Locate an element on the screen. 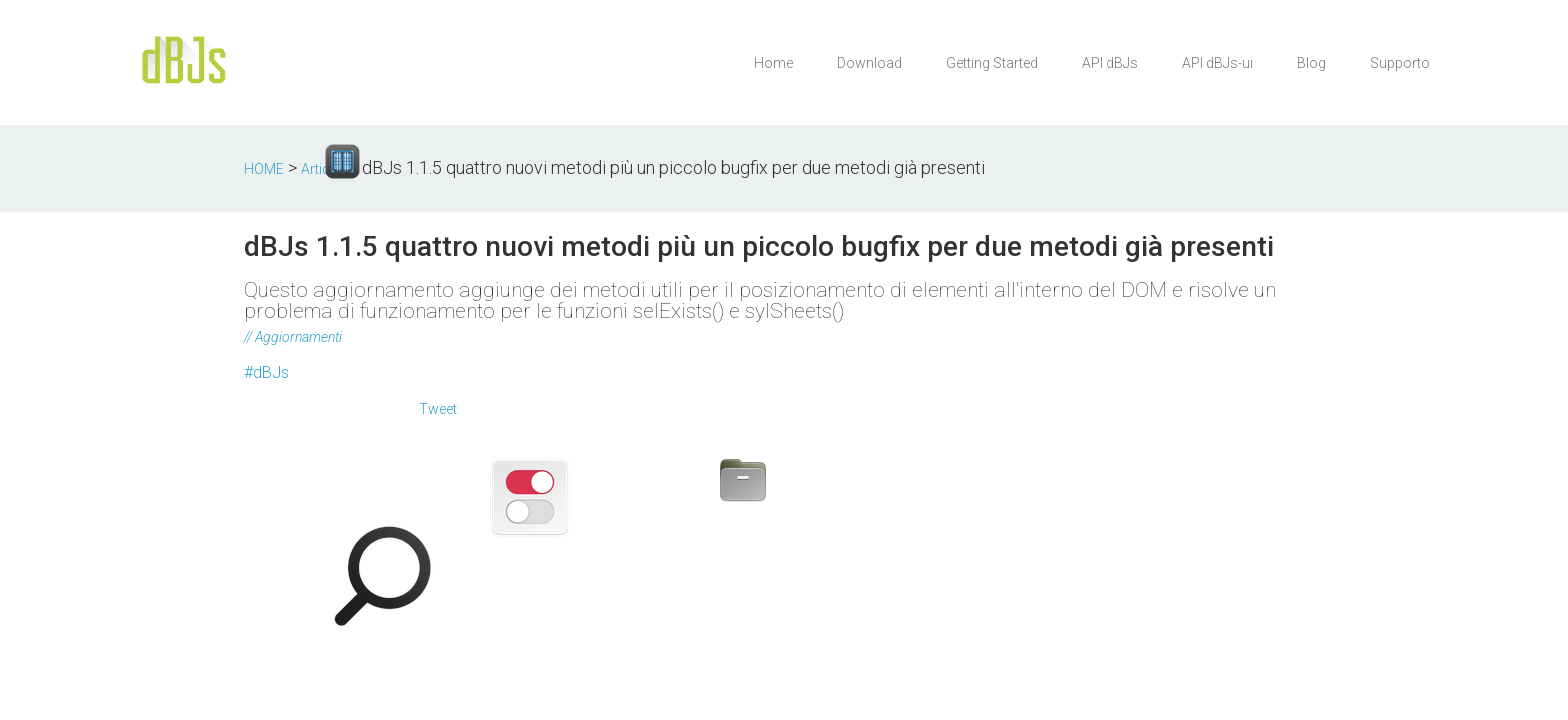  open the file manager application is located at coordinates (743, 480).